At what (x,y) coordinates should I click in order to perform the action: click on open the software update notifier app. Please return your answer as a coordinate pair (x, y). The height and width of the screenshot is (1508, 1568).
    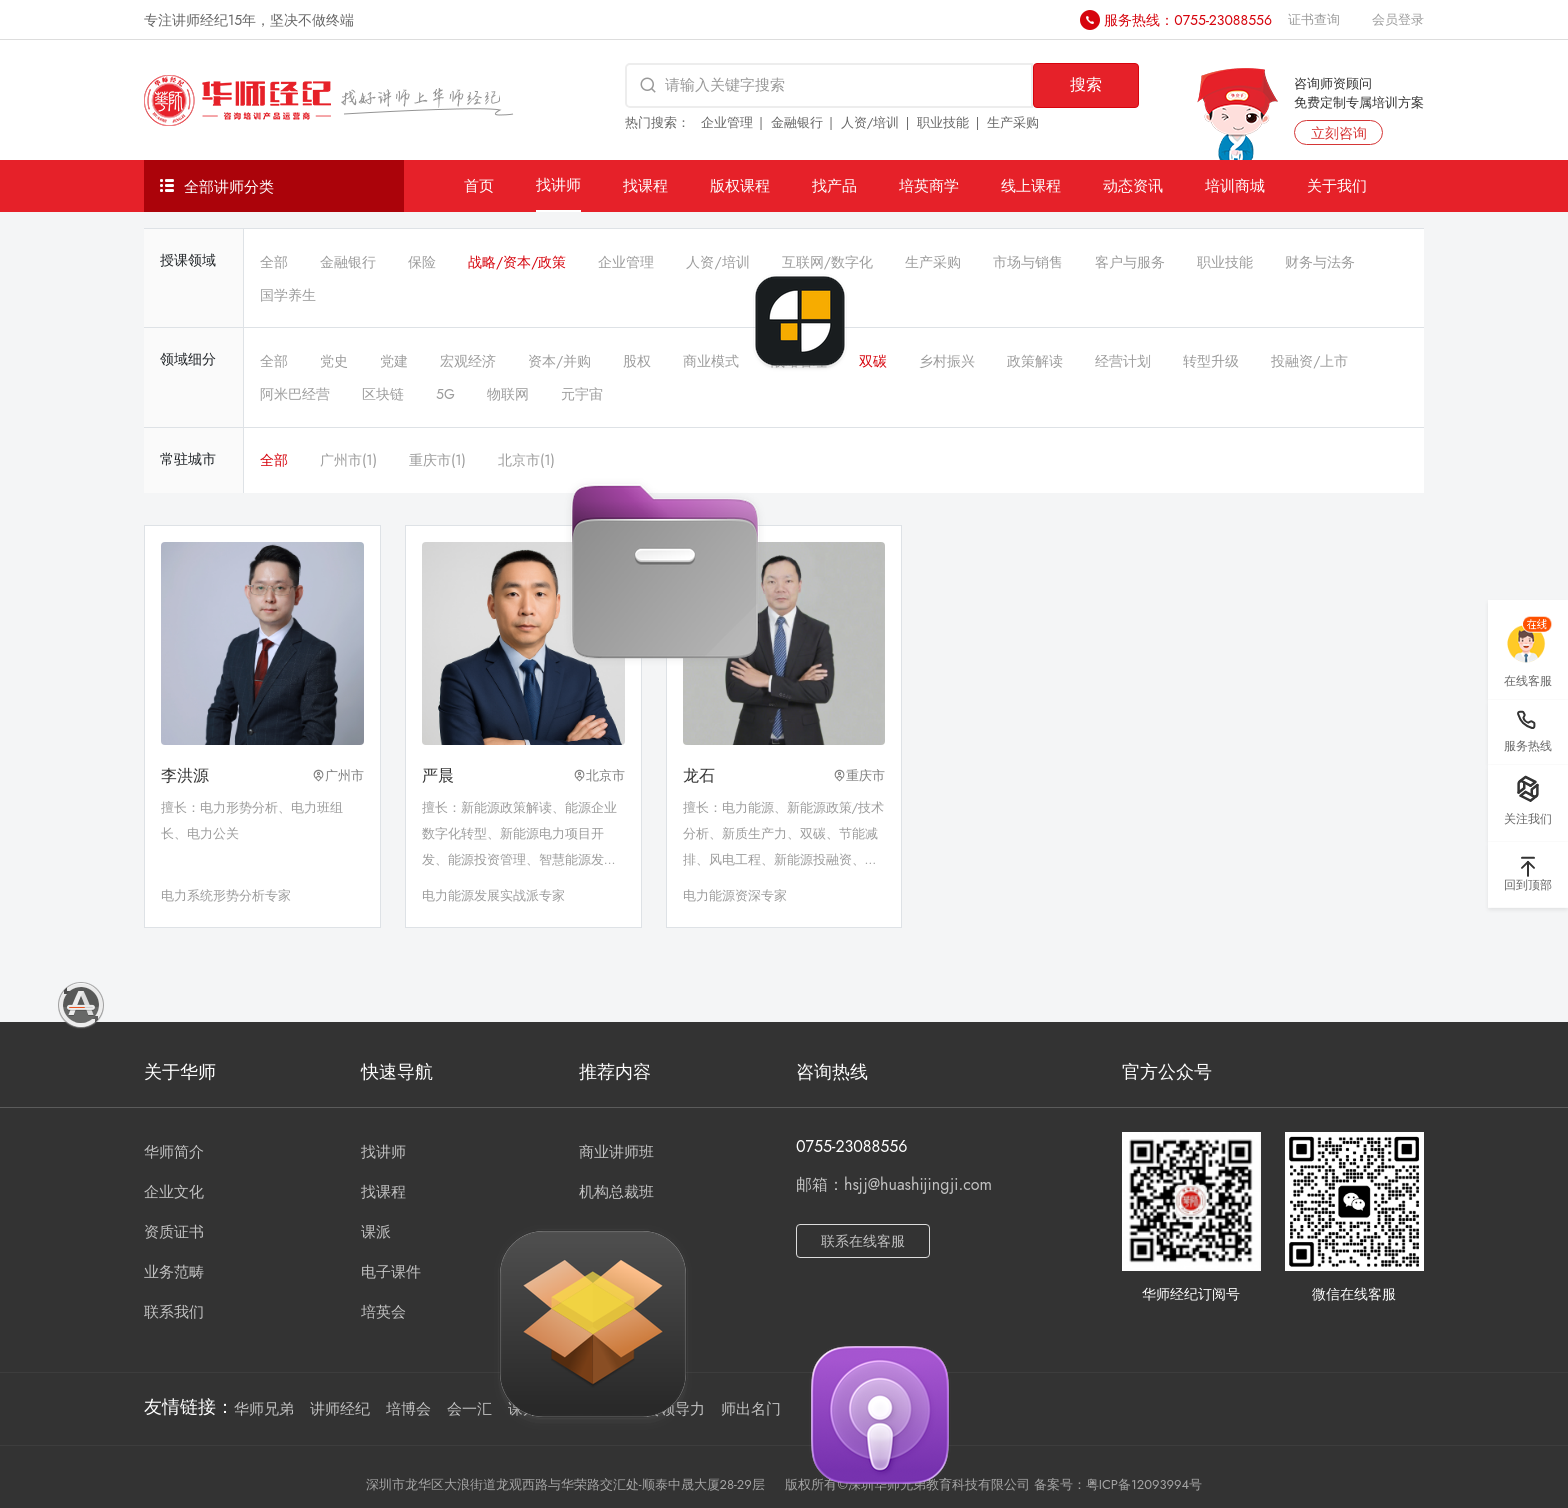
    Looking at the image, I should click on (81, 1005).